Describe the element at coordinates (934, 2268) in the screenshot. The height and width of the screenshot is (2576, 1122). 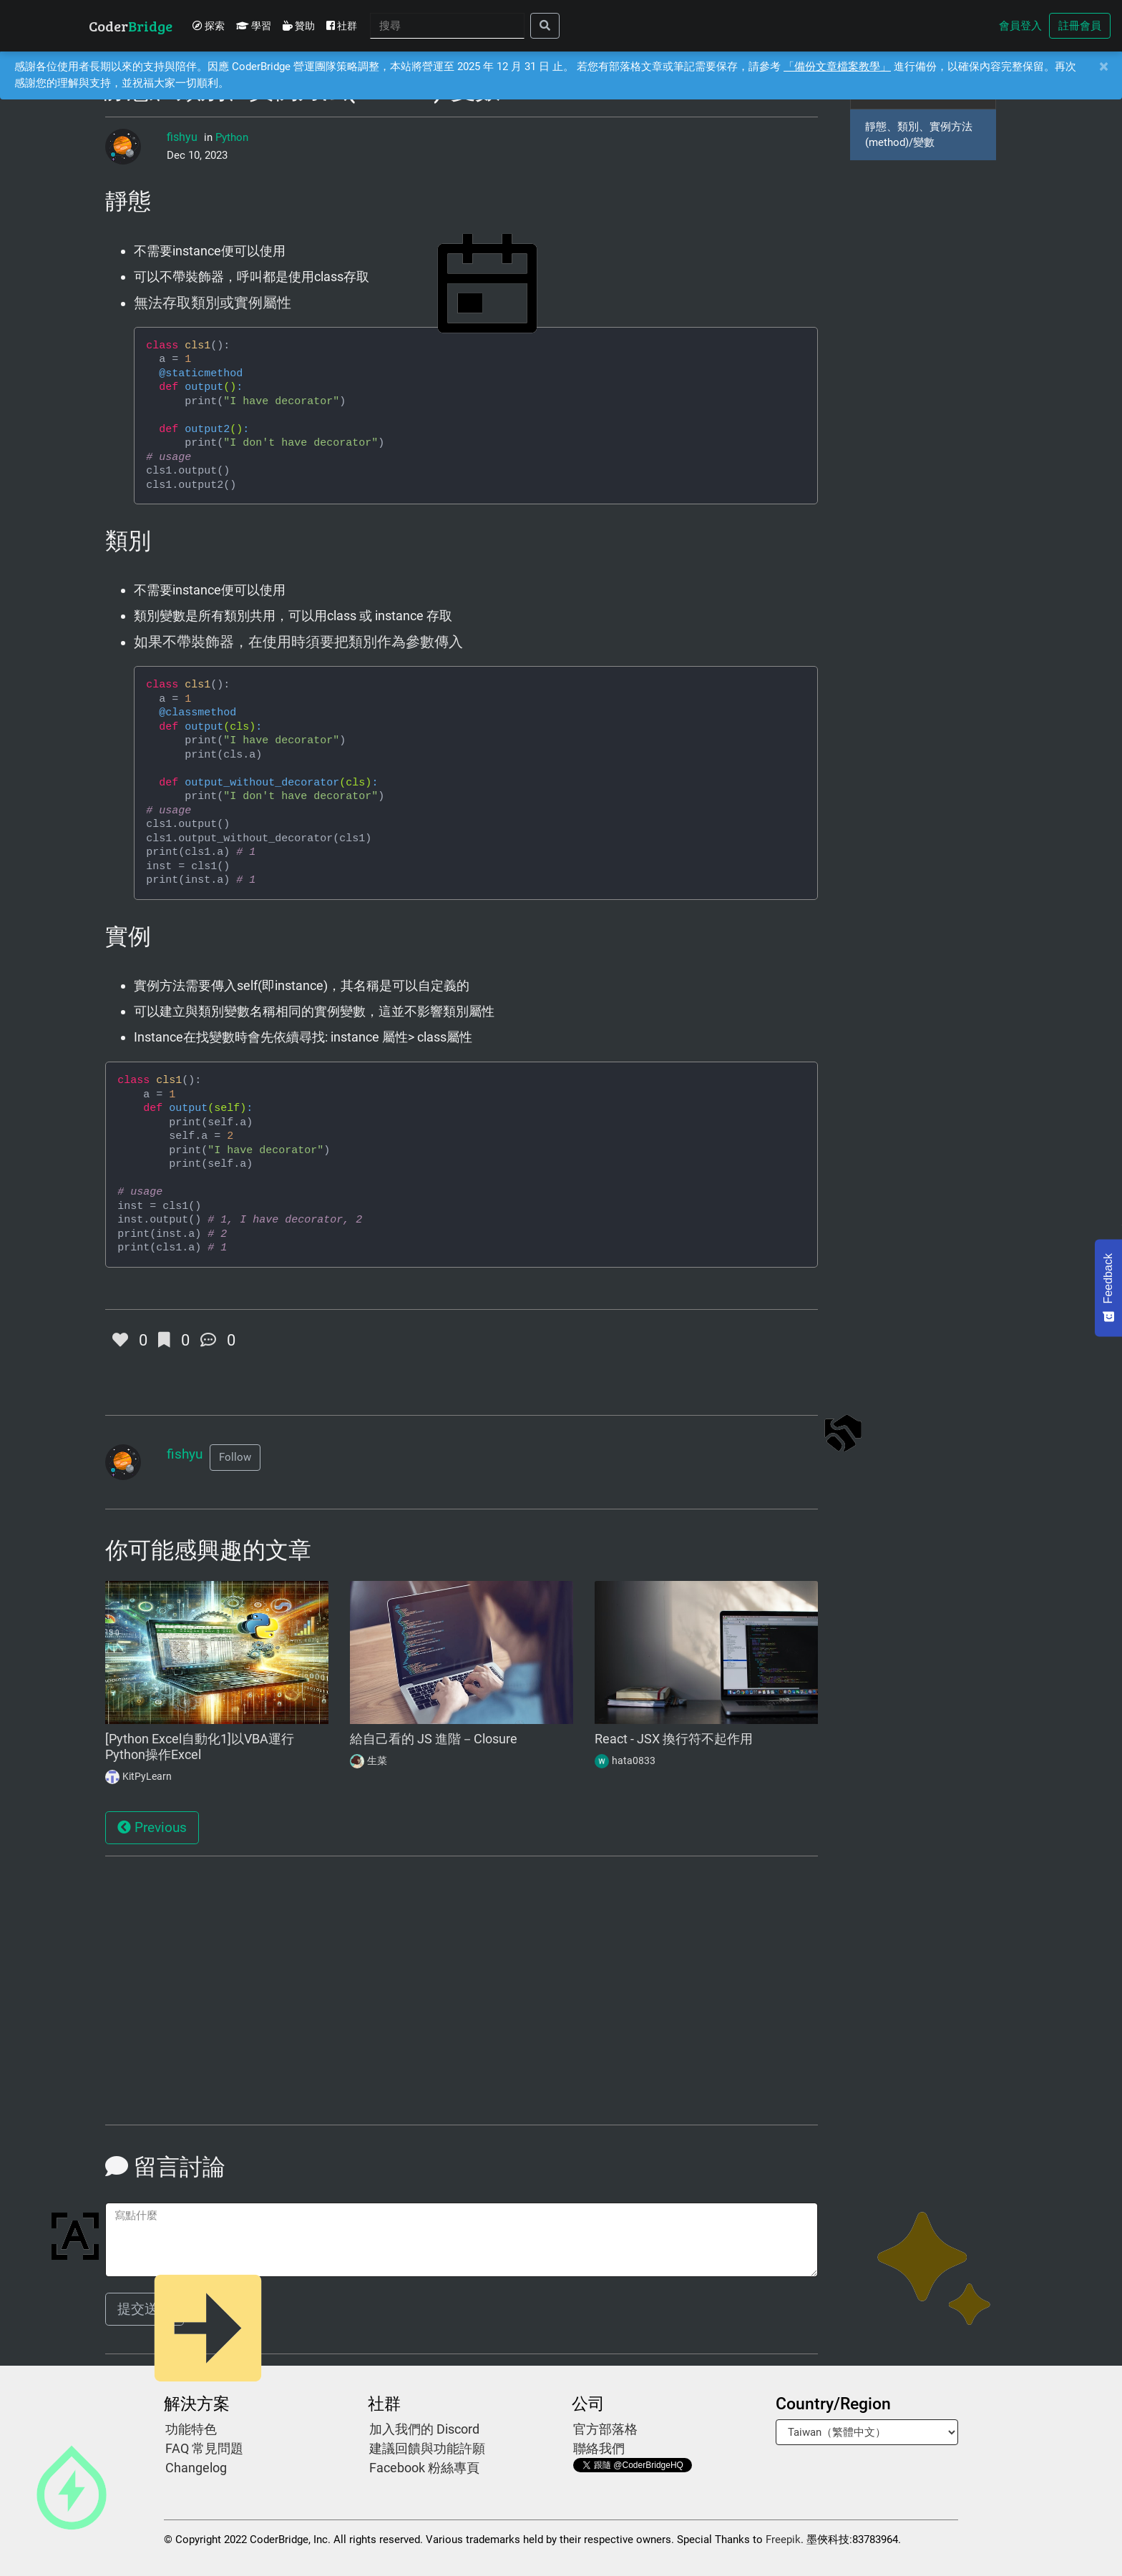
I see `open Google Bard AI assistant` at that location.